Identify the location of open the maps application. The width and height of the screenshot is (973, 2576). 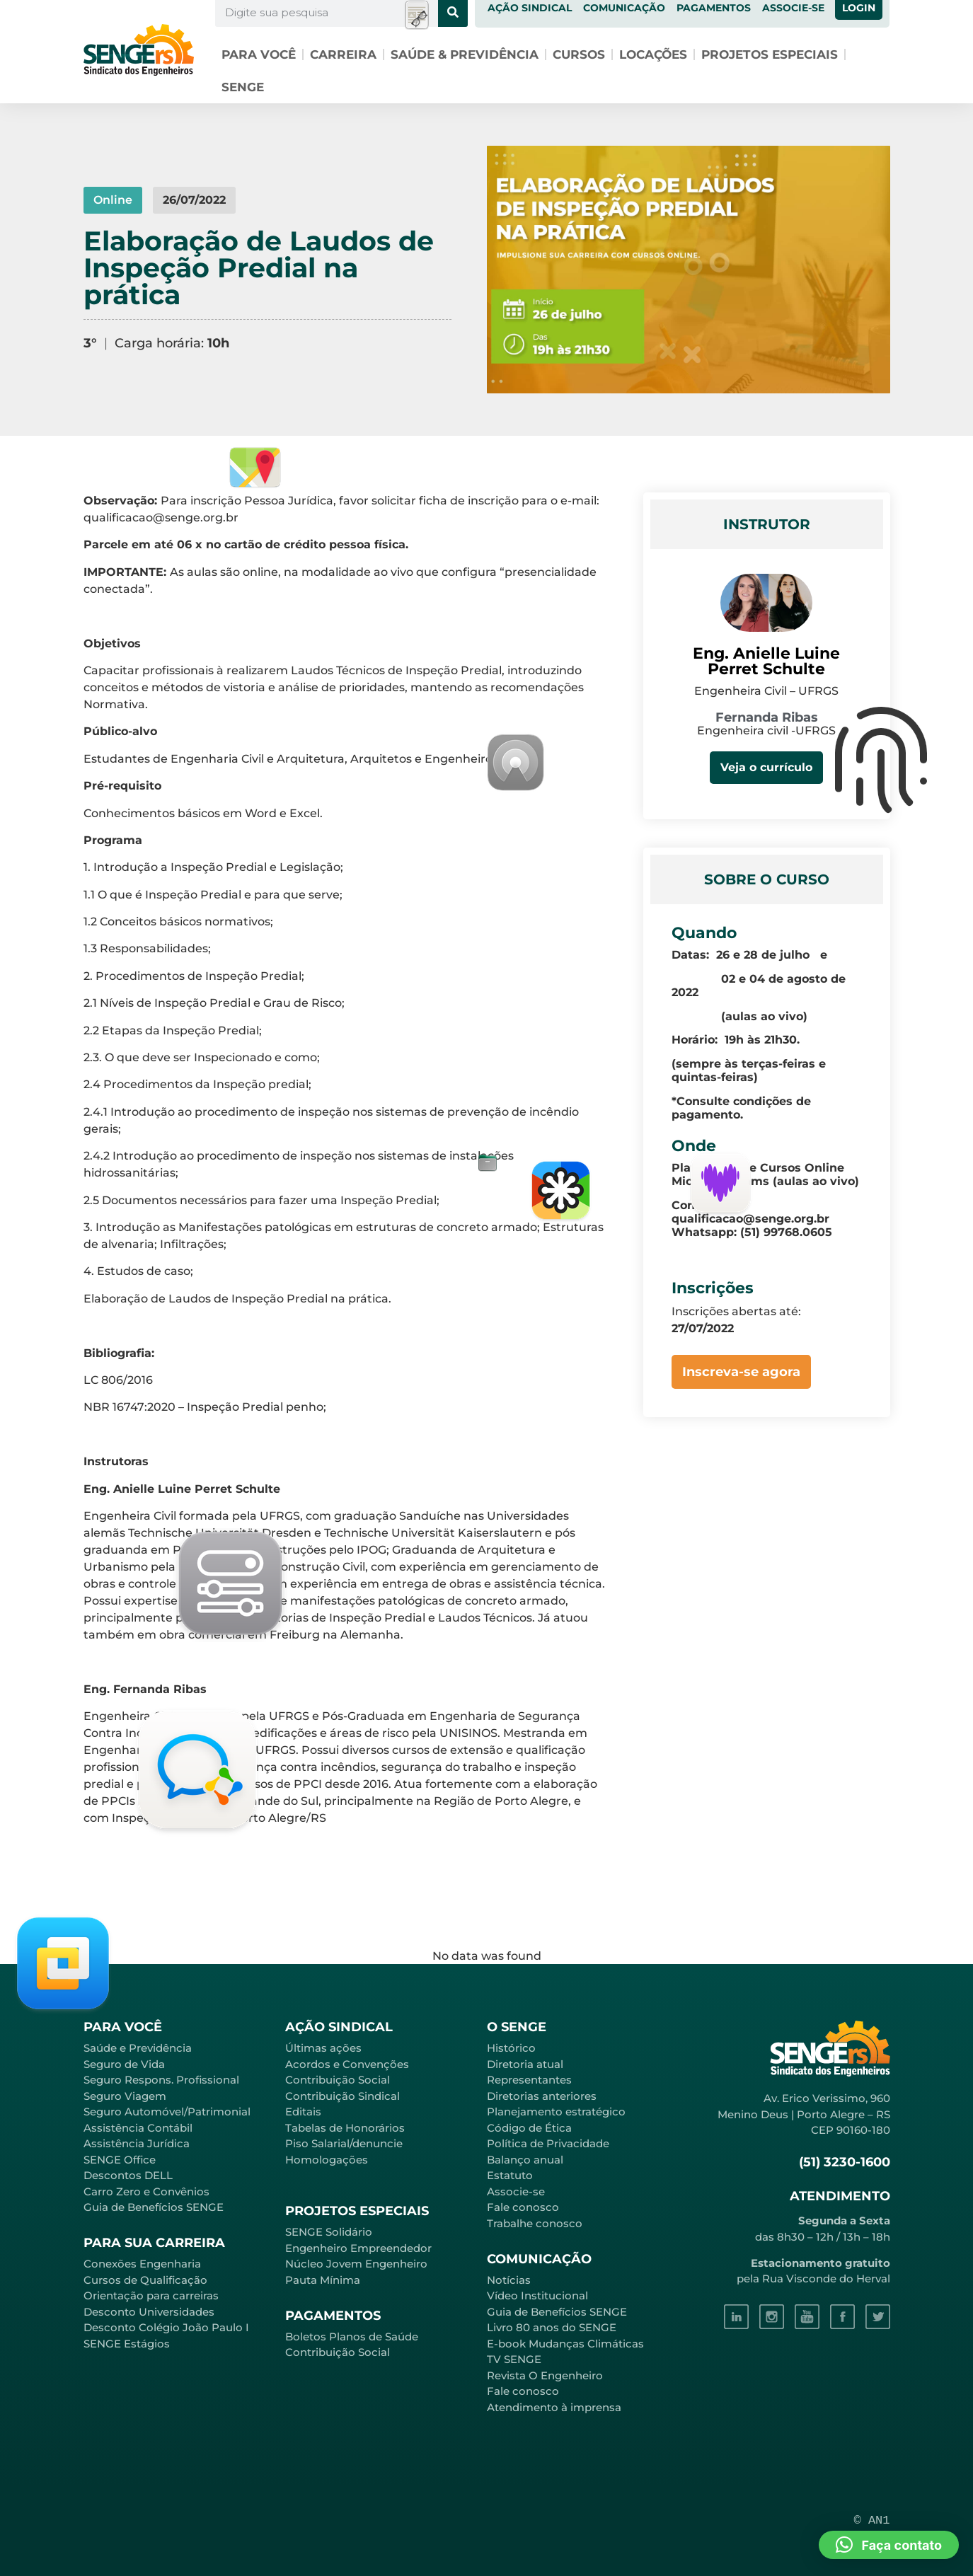
(255, 467).